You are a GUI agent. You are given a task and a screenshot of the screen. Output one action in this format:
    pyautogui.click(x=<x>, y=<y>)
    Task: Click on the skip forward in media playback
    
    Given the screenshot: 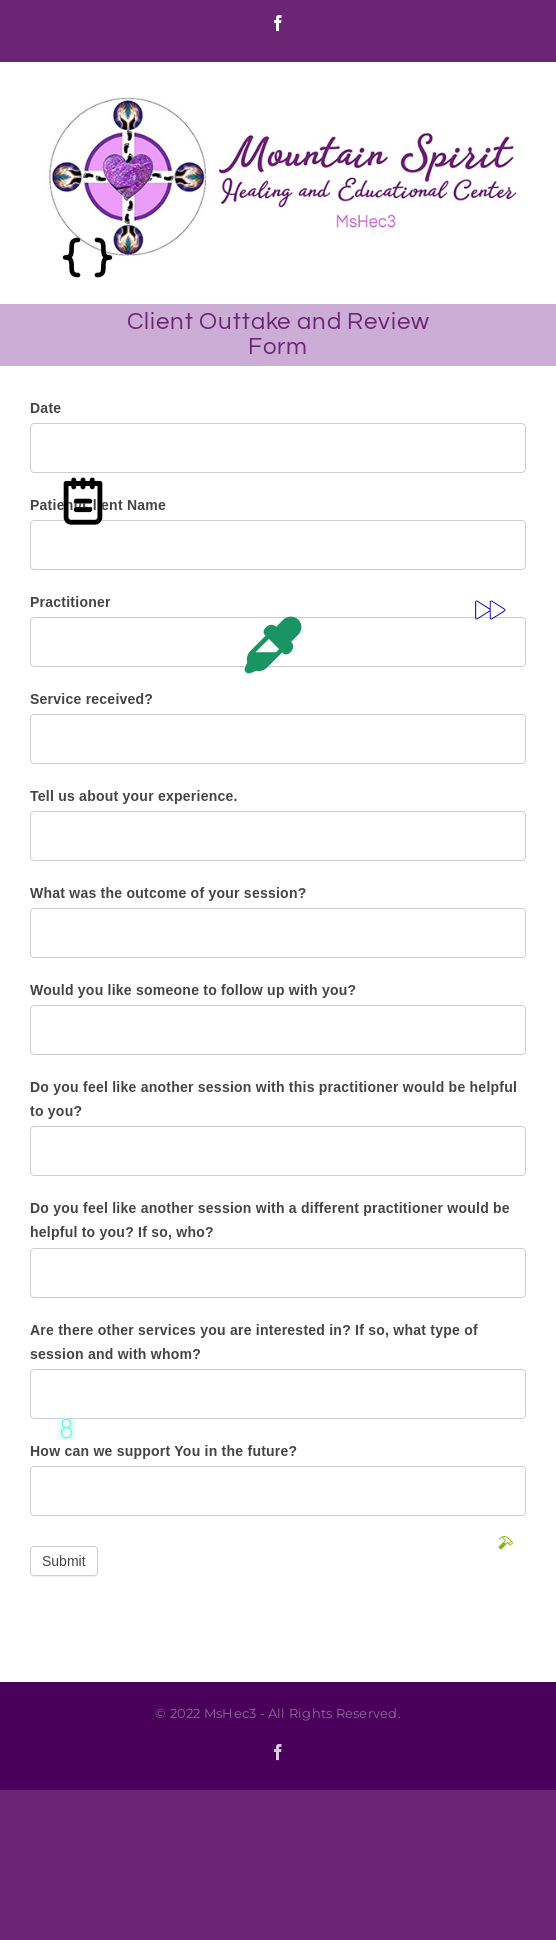 What is the action you would take?
    pyautogui.click(x=488, y=610)
    